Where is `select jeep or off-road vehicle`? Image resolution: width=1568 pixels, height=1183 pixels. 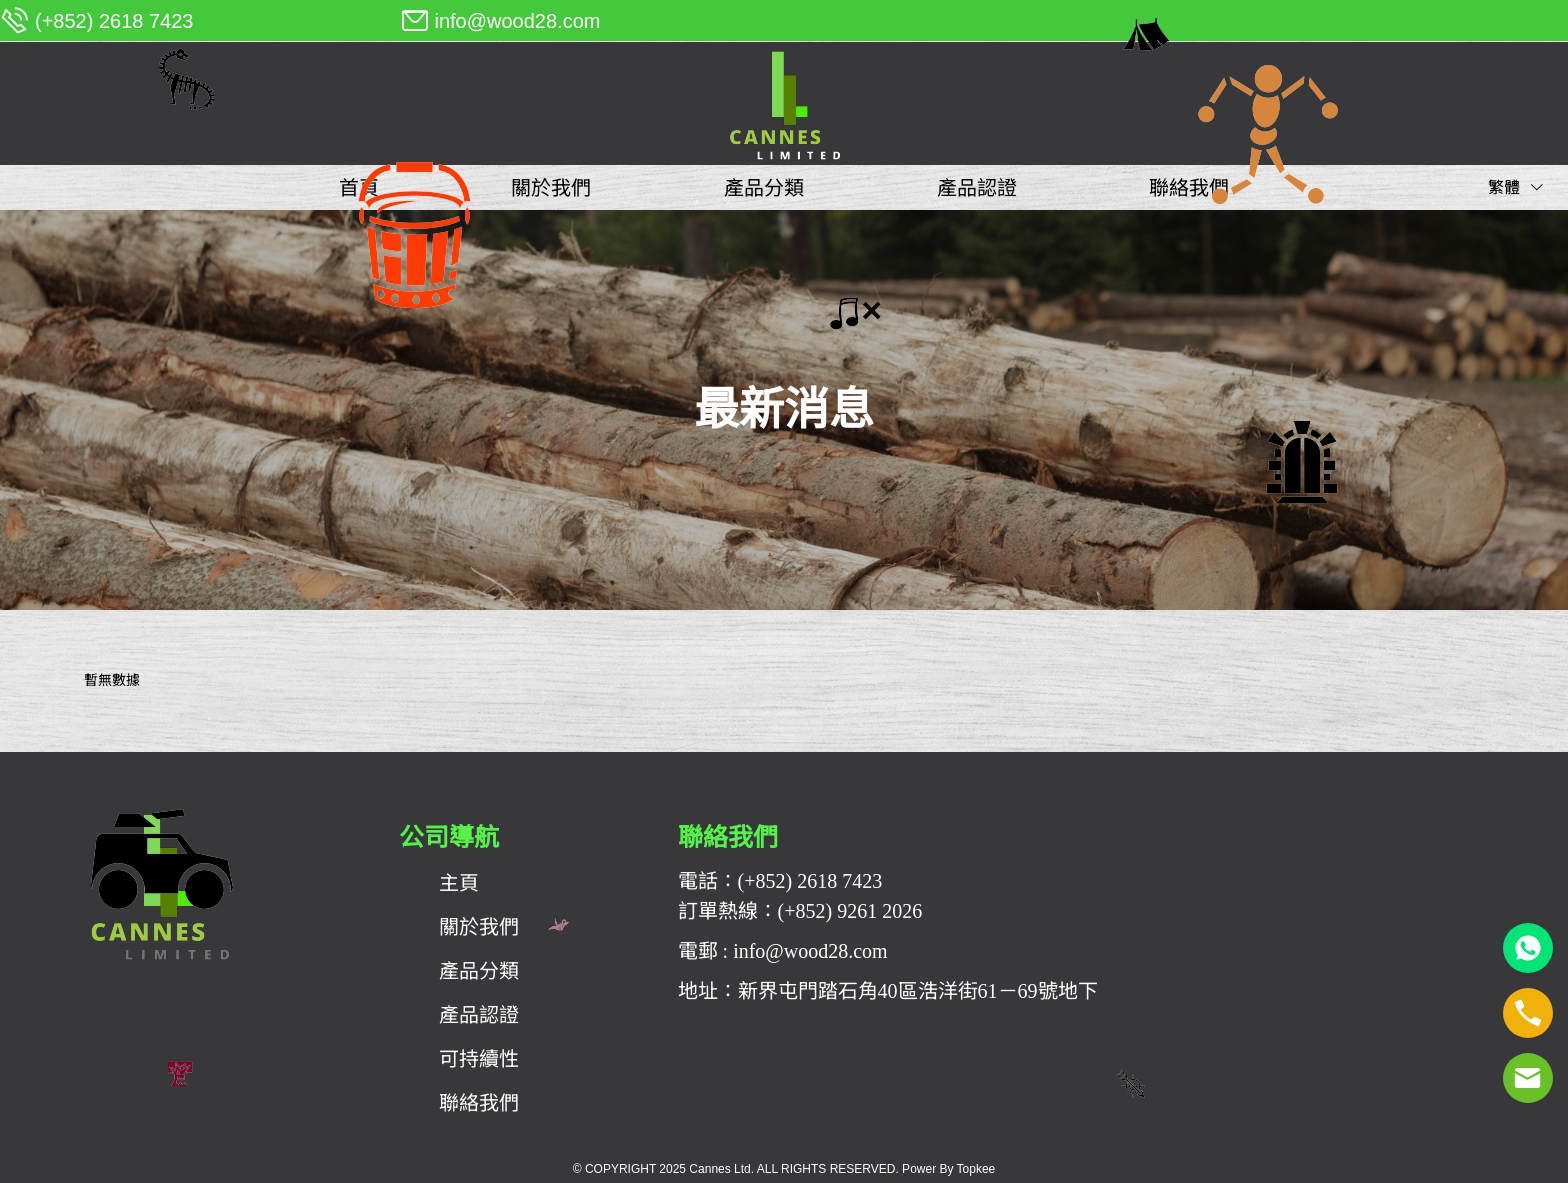 select jeep or off-road vehicle is located at coordinates (162, 859).